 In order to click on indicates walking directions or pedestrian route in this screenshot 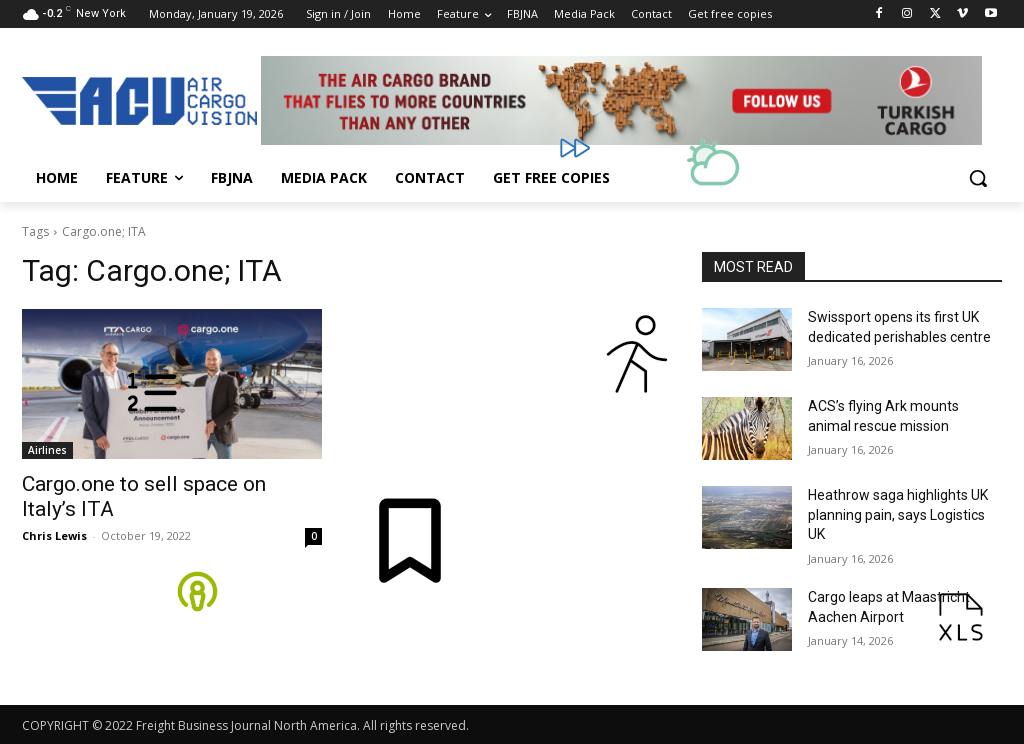, I will do `click(637, 354)`.